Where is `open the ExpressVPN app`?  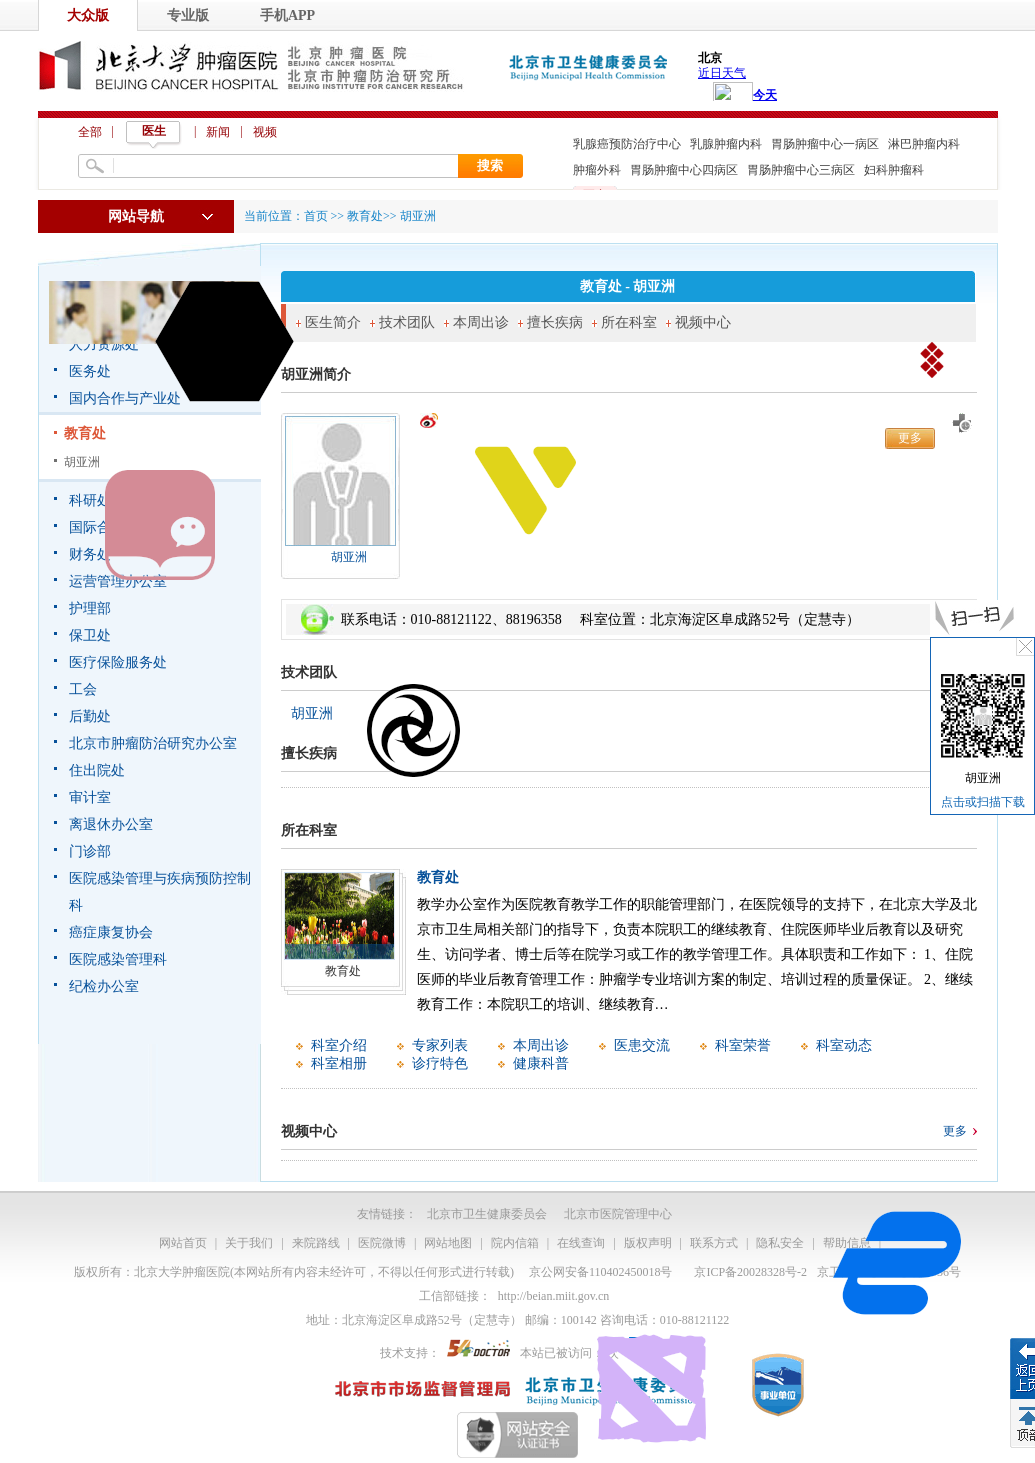
open the ExpressVPN app is located at coordinates (897, 1263).